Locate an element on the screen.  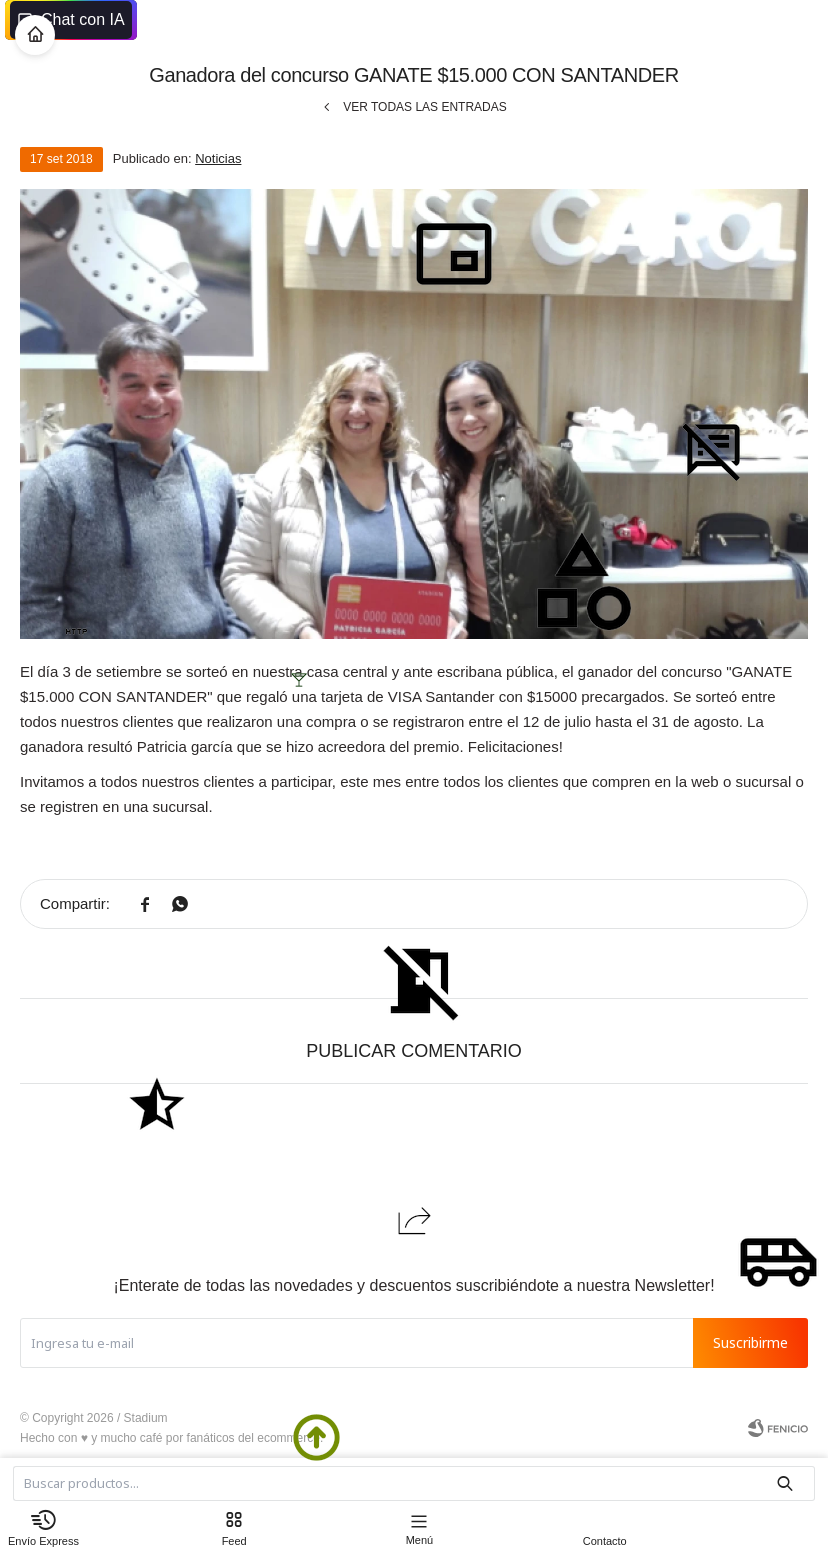
access bar or cocktail menu is located at coordinates (299, 680).